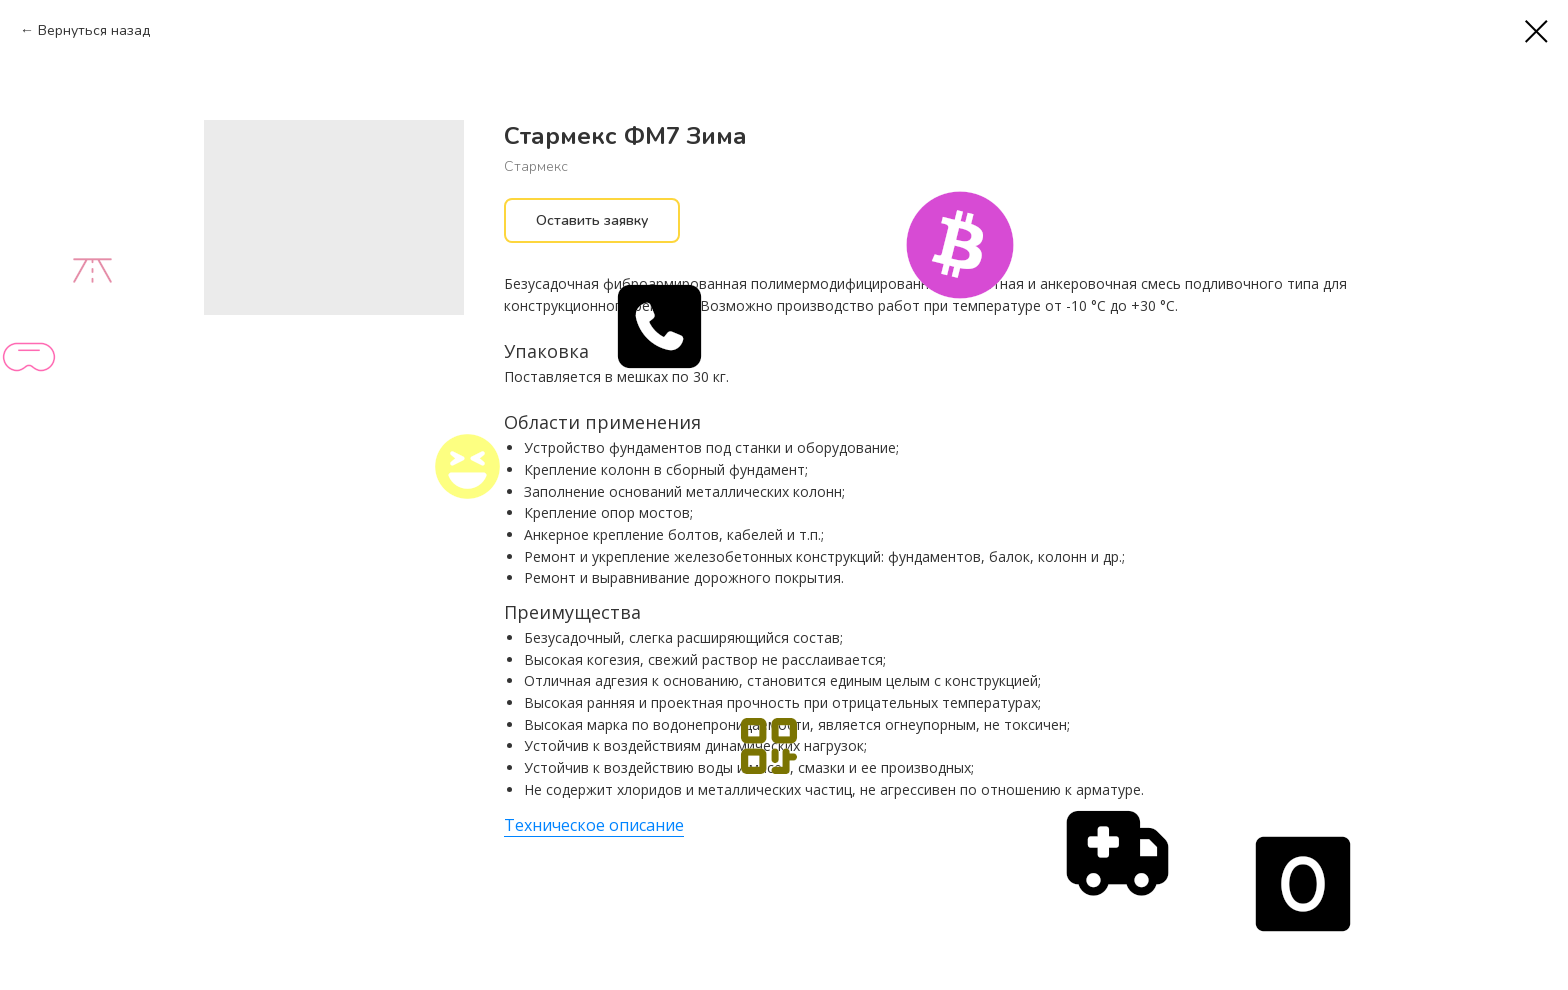 The image size is (1568, 990). What do you see at coordinates (1117, 850) in the screenshot?
I see `request emergency medical services` at bounding box center [1117, 850].